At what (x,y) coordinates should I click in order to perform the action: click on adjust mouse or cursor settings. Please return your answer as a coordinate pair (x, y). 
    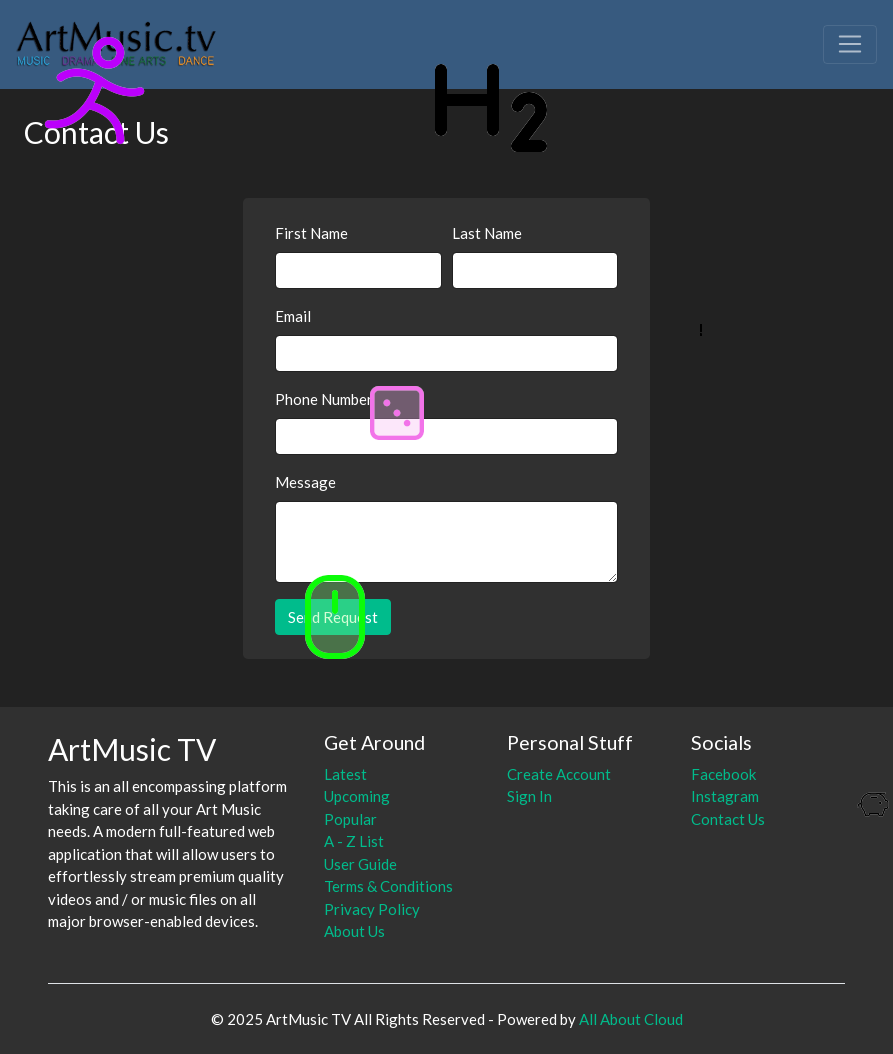
    Looking at the image, I should click on (335, 617).